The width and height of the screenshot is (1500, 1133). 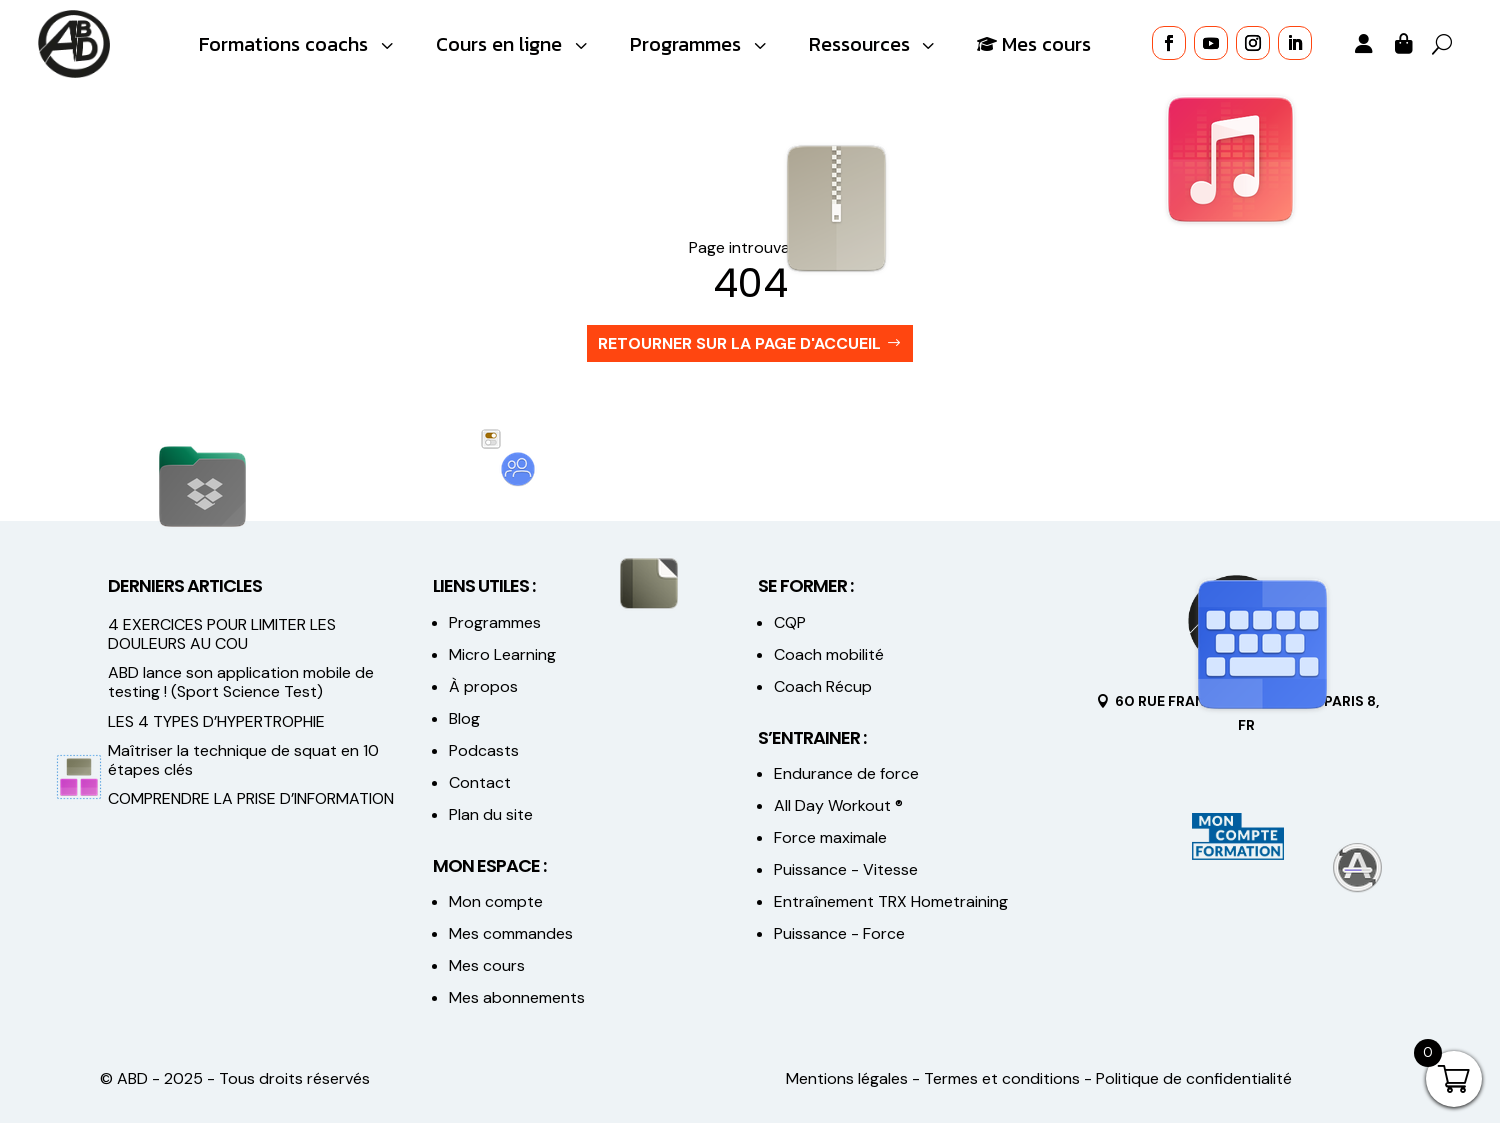 What do you see at coordinates (1230, 159) in the screenshot?
I see `open the gnome music app` at bounding box center [1230, 159].